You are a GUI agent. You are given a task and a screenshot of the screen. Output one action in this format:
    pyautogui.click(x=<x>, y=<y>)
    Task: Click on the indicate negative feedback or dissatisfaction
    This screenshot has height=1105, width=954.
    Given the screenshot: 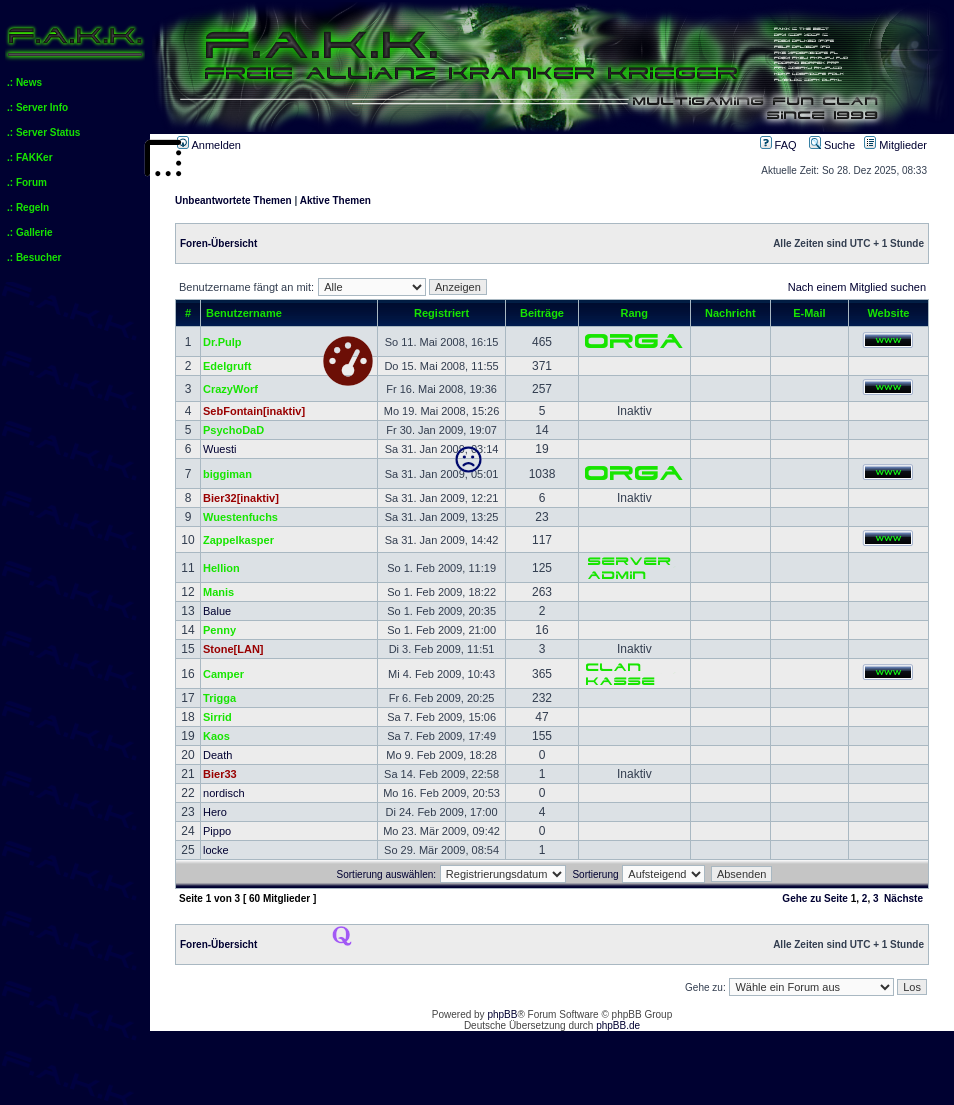 What is the action you would take?
    pyautogui.click(x=468, y=459)
    